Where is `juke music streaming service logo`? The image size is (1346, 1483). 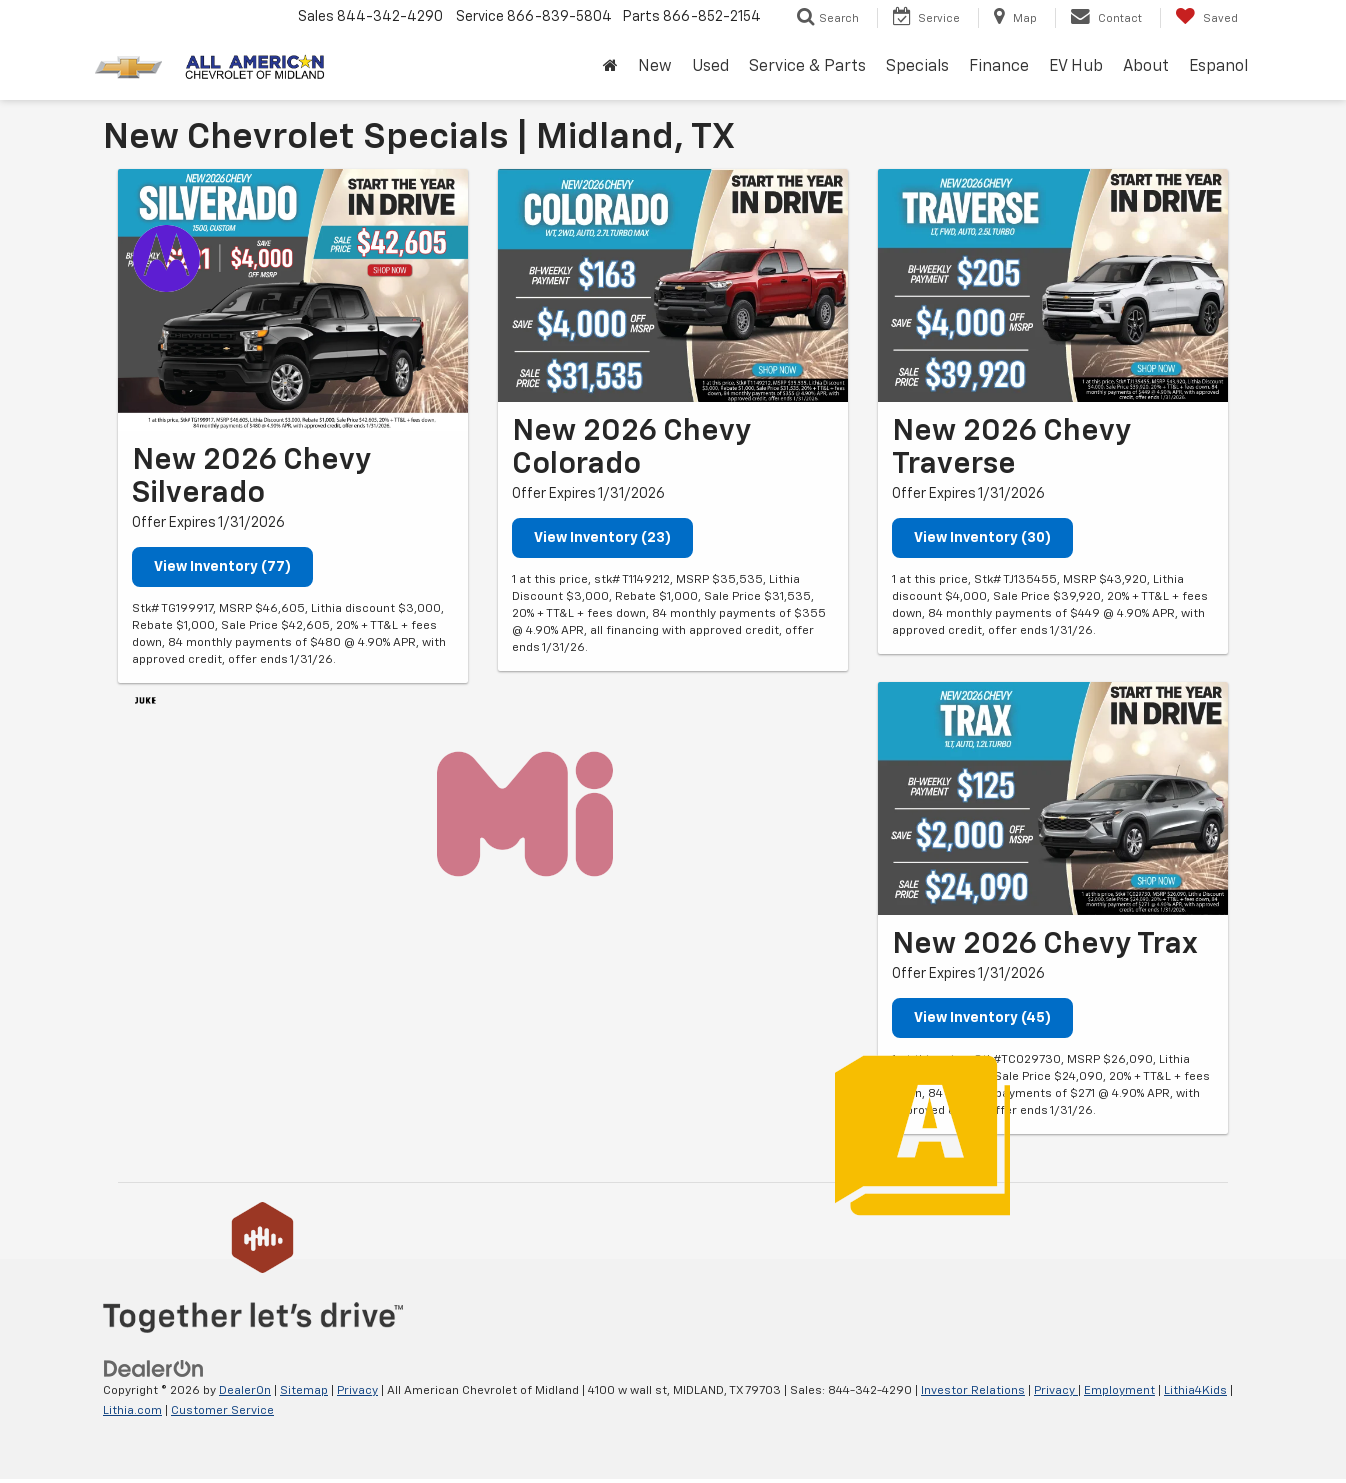
juke music streaming service logo is located at coordinates (145, 700).